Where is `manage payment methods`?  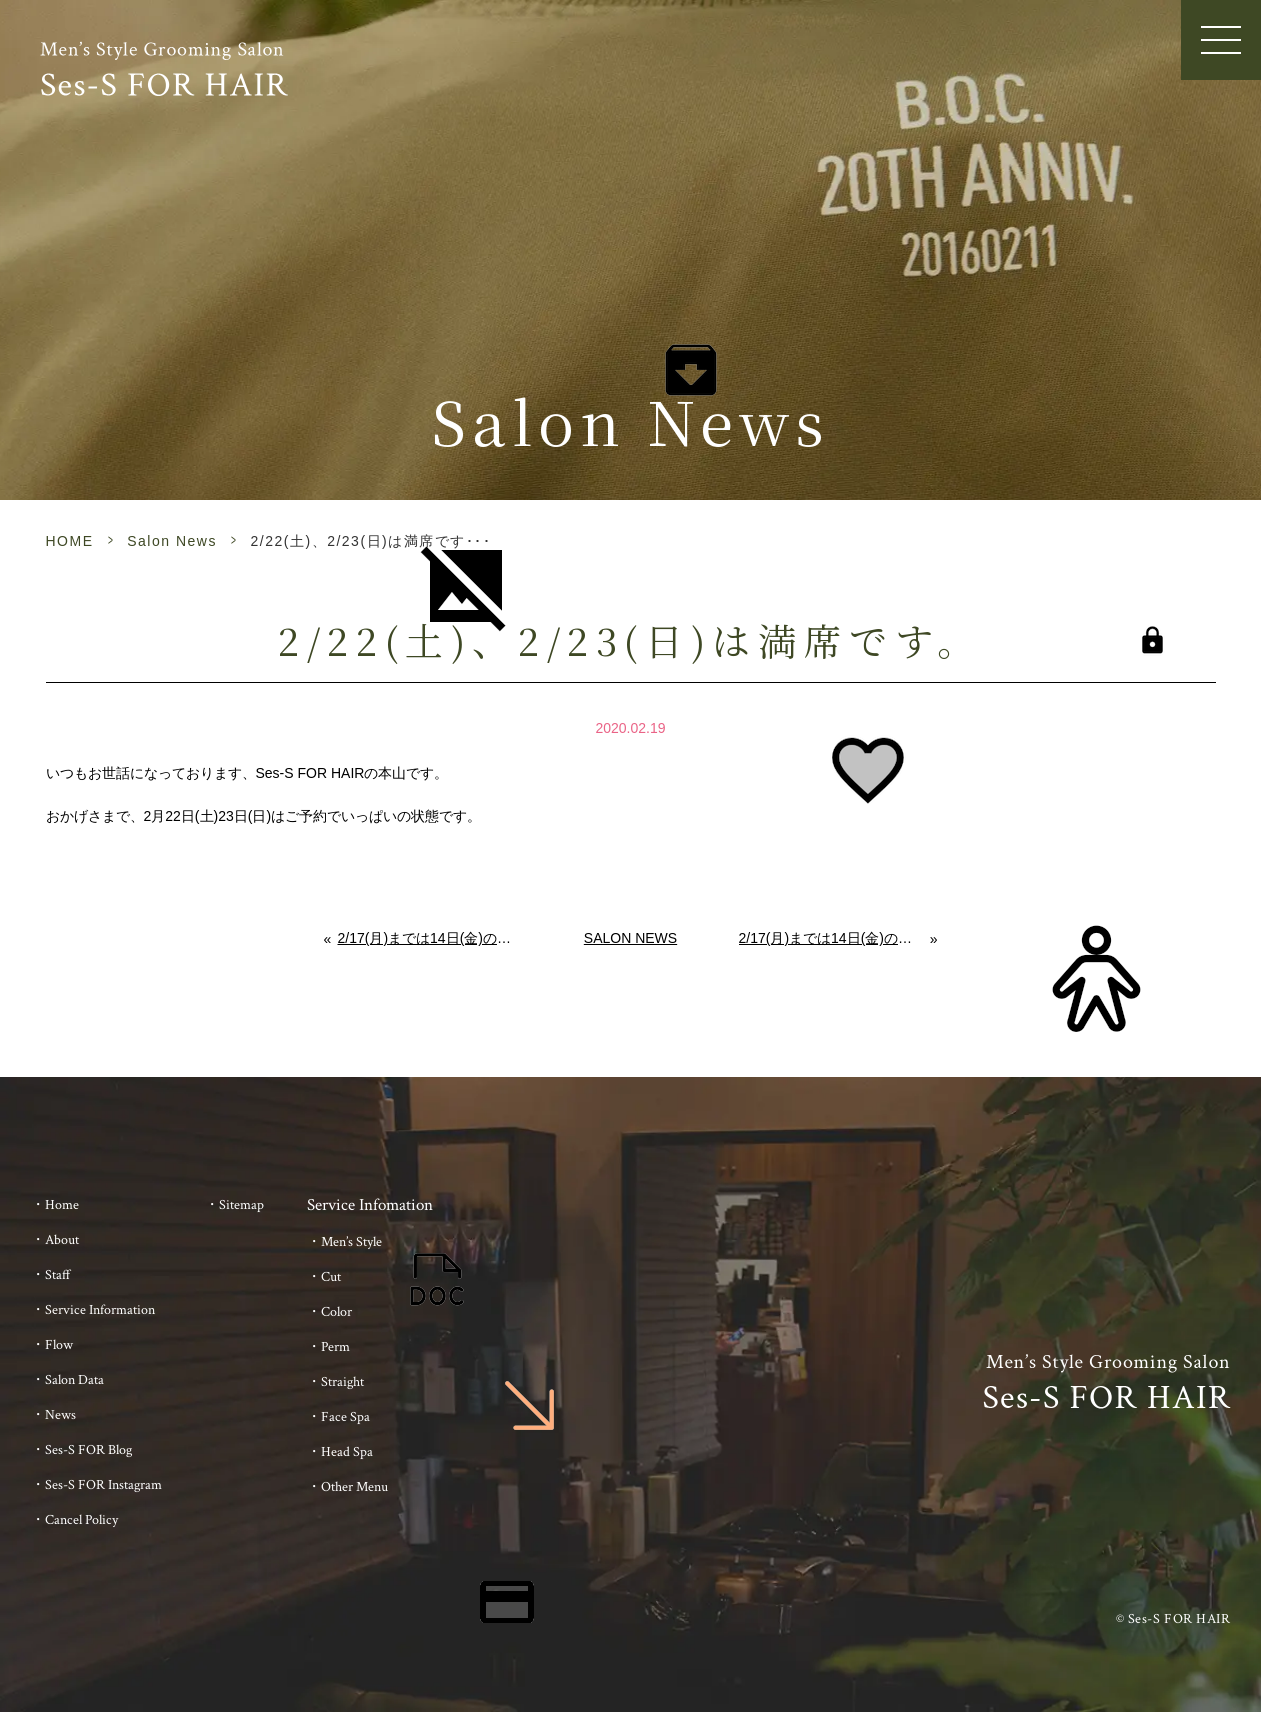
manage payment methods is located at coordinates (507, 1602).